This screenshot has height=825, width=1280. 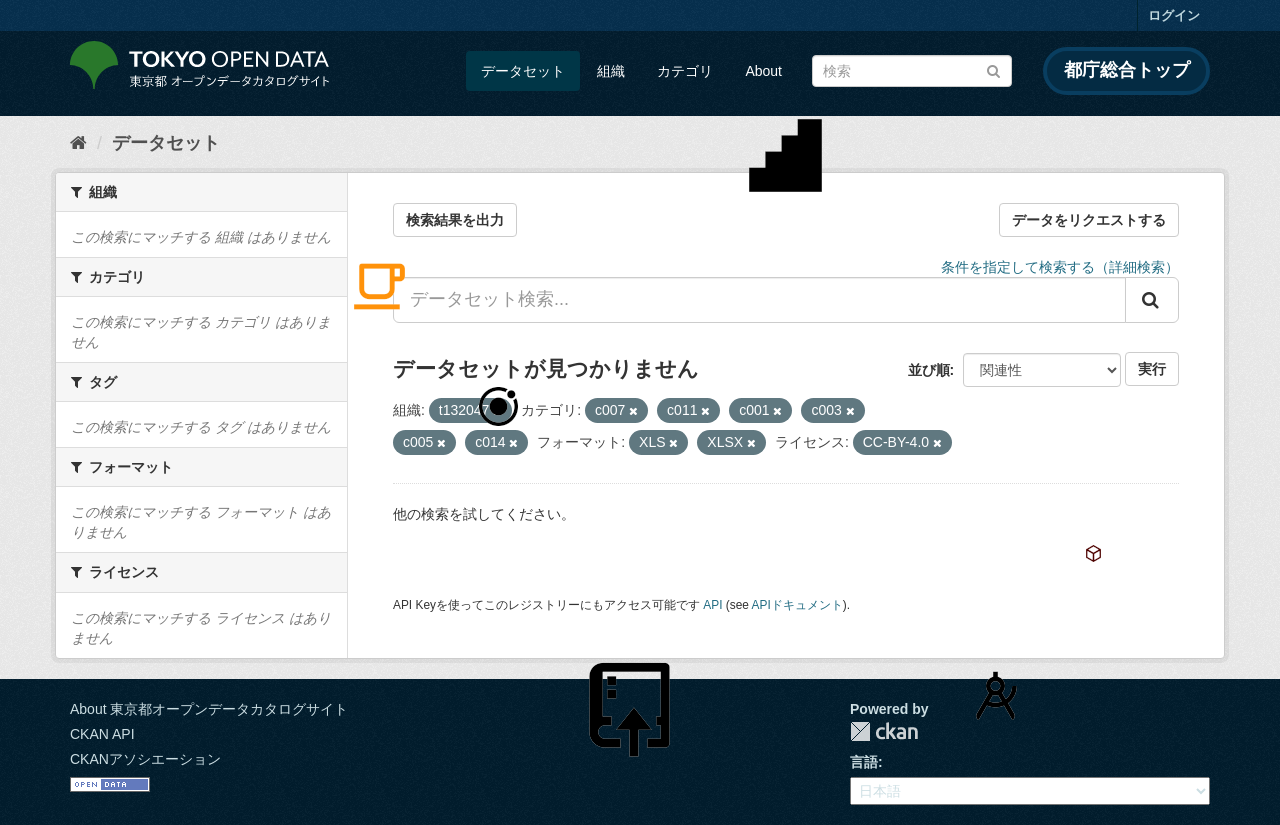 I want to click on view commit history for a repository, so click(x=629, y=707).